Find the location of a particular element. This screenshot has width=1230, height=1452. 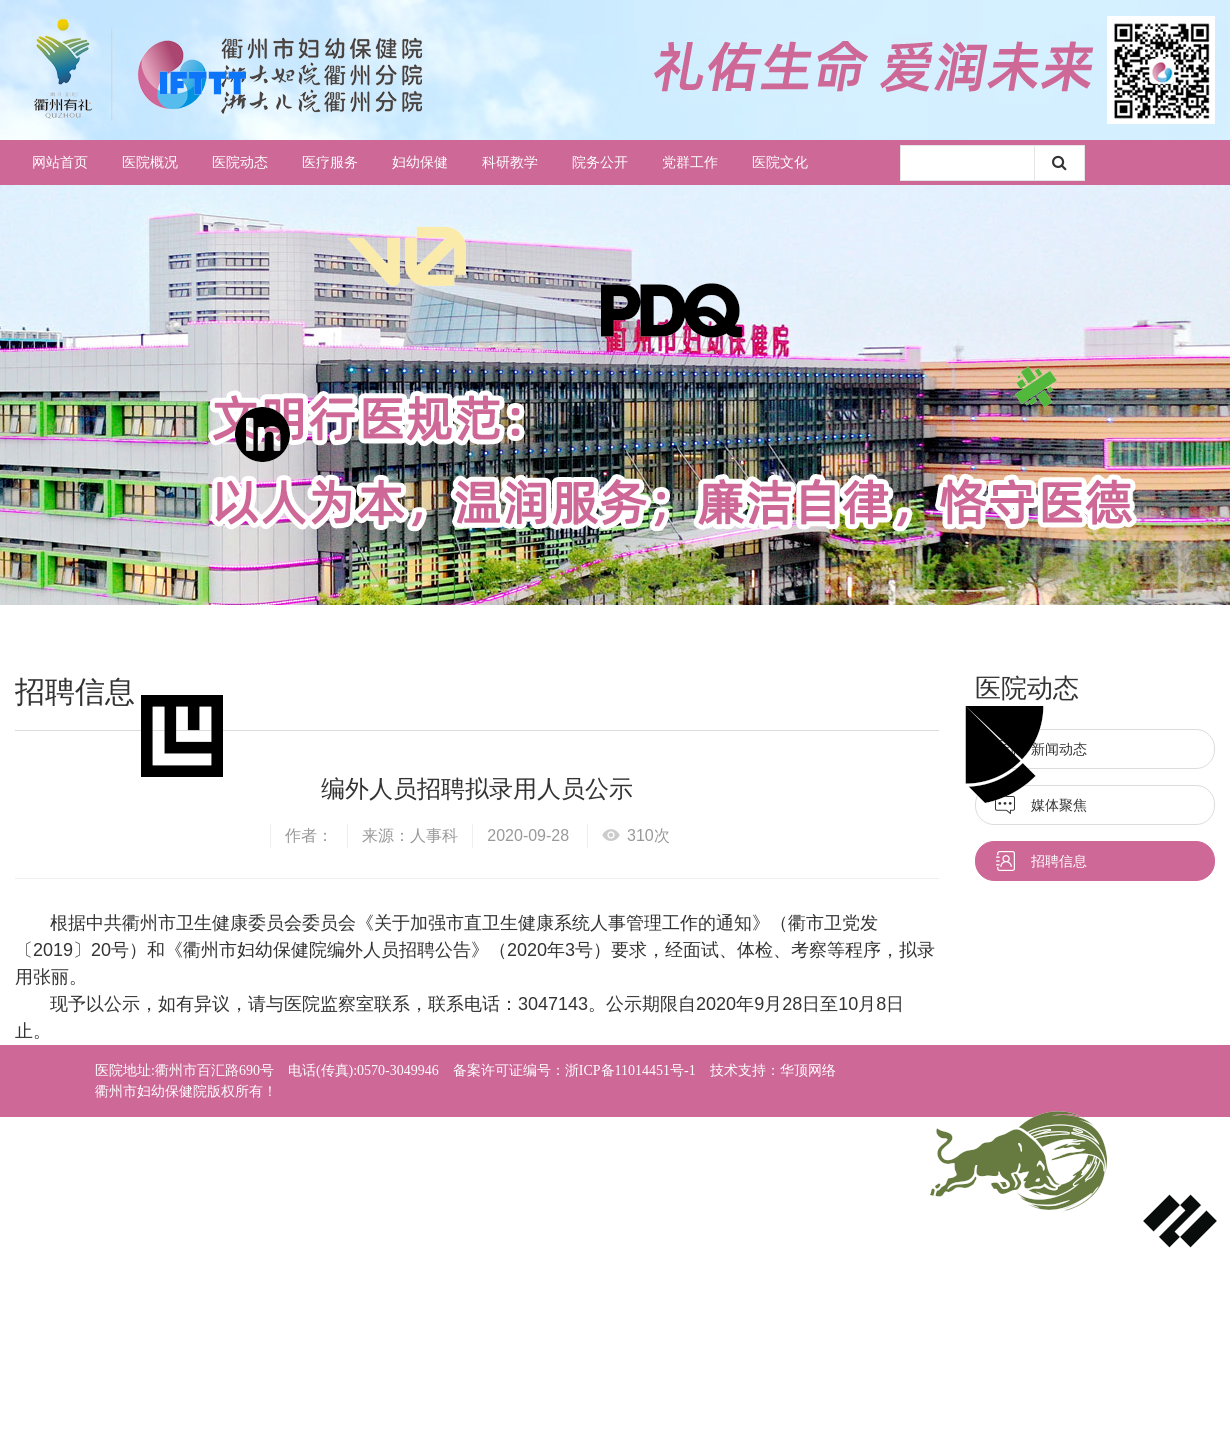

Red Bull brand logo is located at coordinates (1018, 1161).